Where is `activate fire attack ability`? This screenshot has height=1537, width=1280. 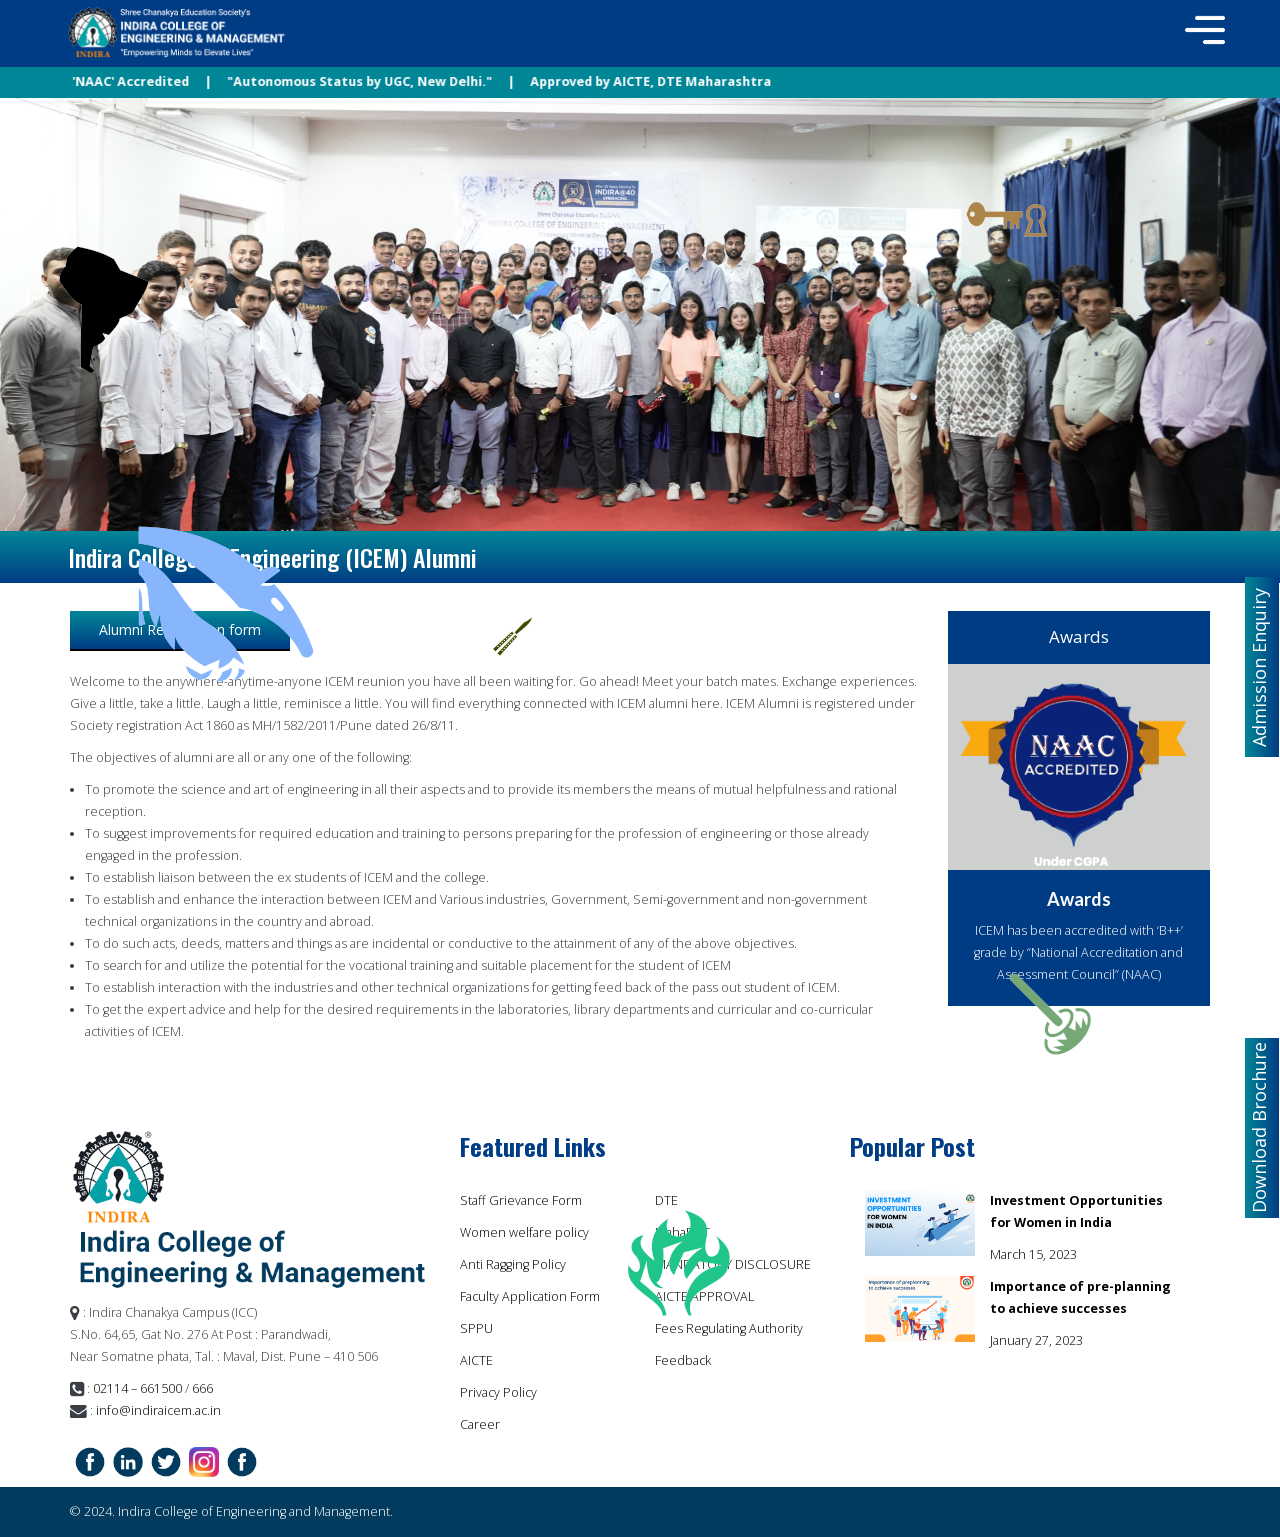
activate fire attack ability is located at coordinates (678, 1263).